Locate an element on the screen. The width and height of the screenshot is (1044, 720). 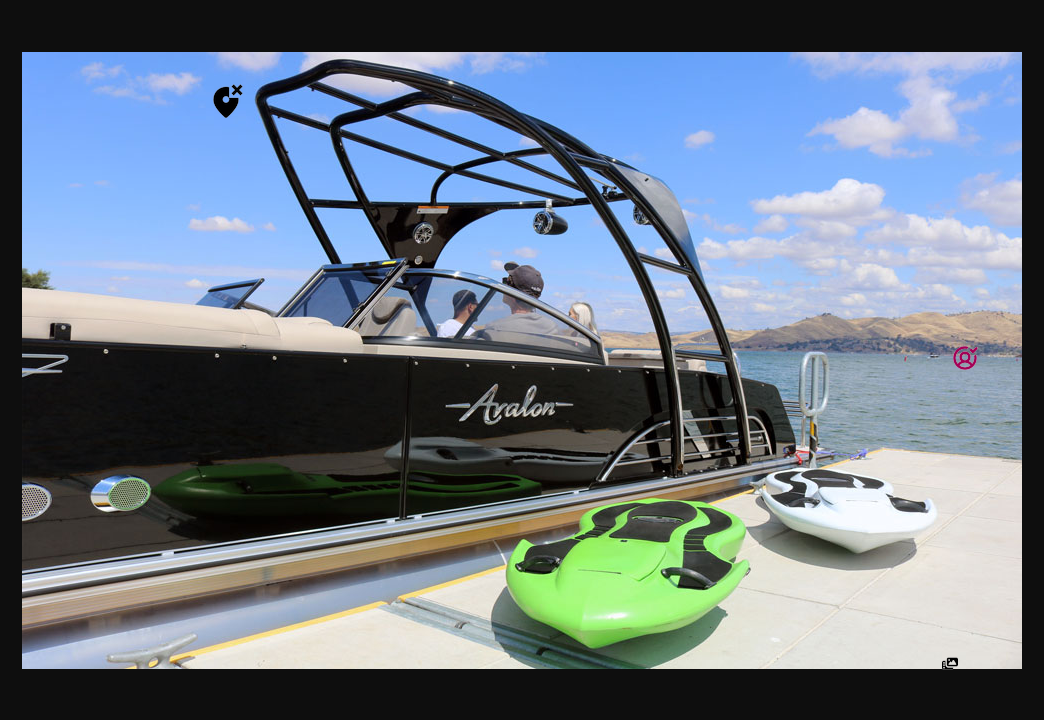
verified user profile is located at coordinates (965, 358).